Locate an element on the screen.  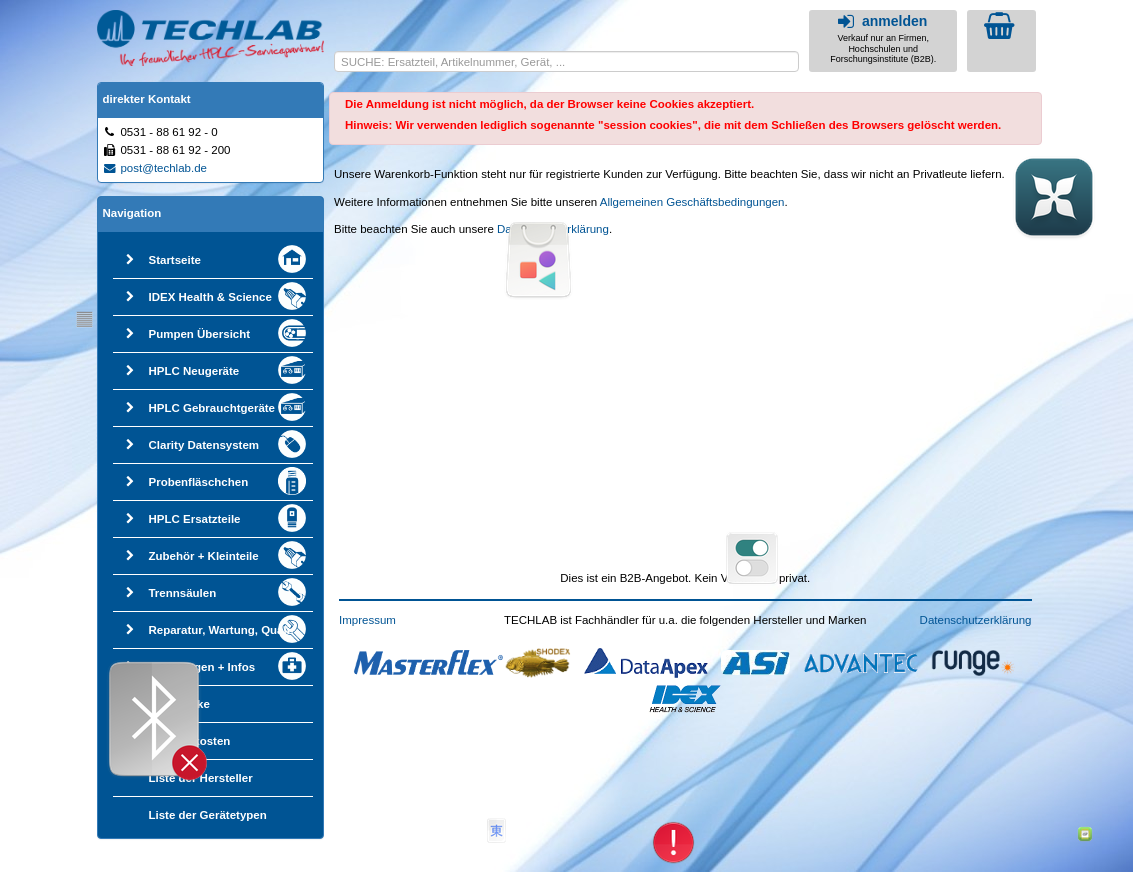
open Ex Falso audio tag editor is located at coordinates (1054, 197).